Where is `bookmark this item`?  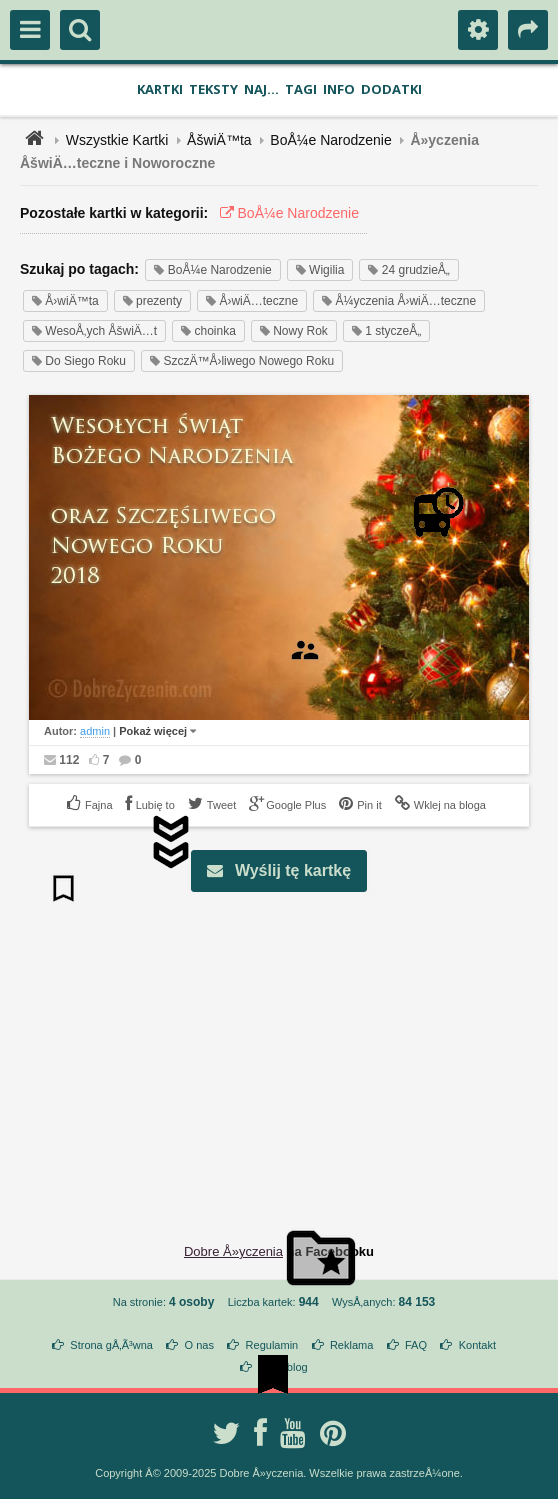
bookmark this item is located at coordinates (273, 1375).